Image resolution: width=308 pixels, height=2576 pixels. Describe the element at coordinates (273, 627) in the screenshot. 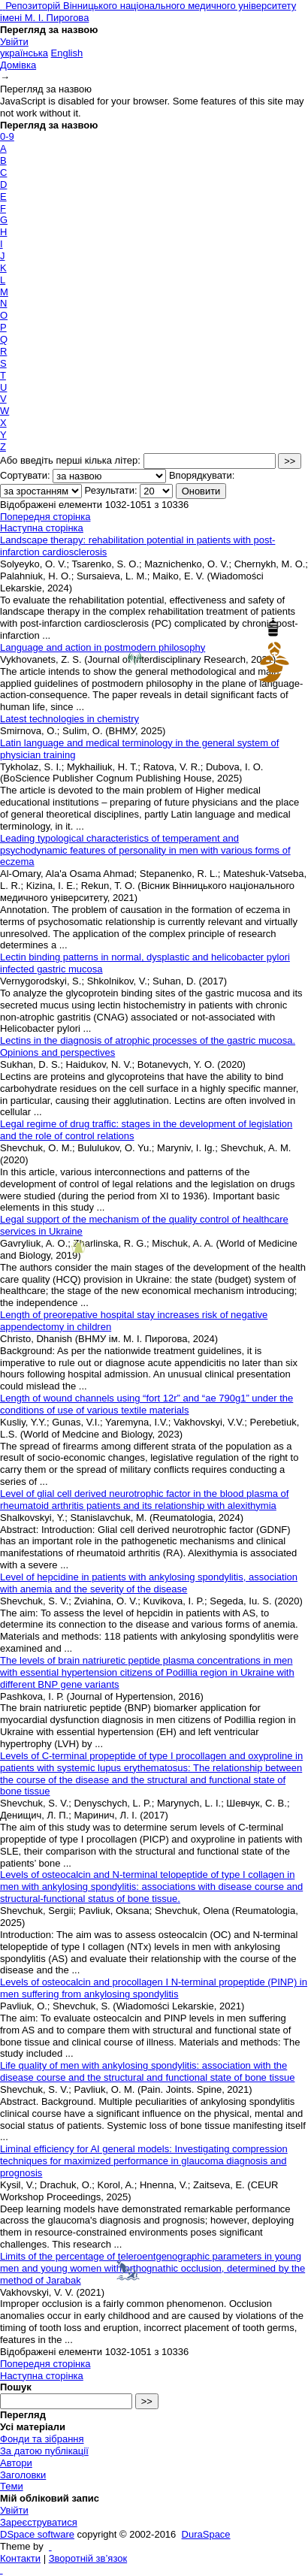

I see `track water intake or hydration` at that location.